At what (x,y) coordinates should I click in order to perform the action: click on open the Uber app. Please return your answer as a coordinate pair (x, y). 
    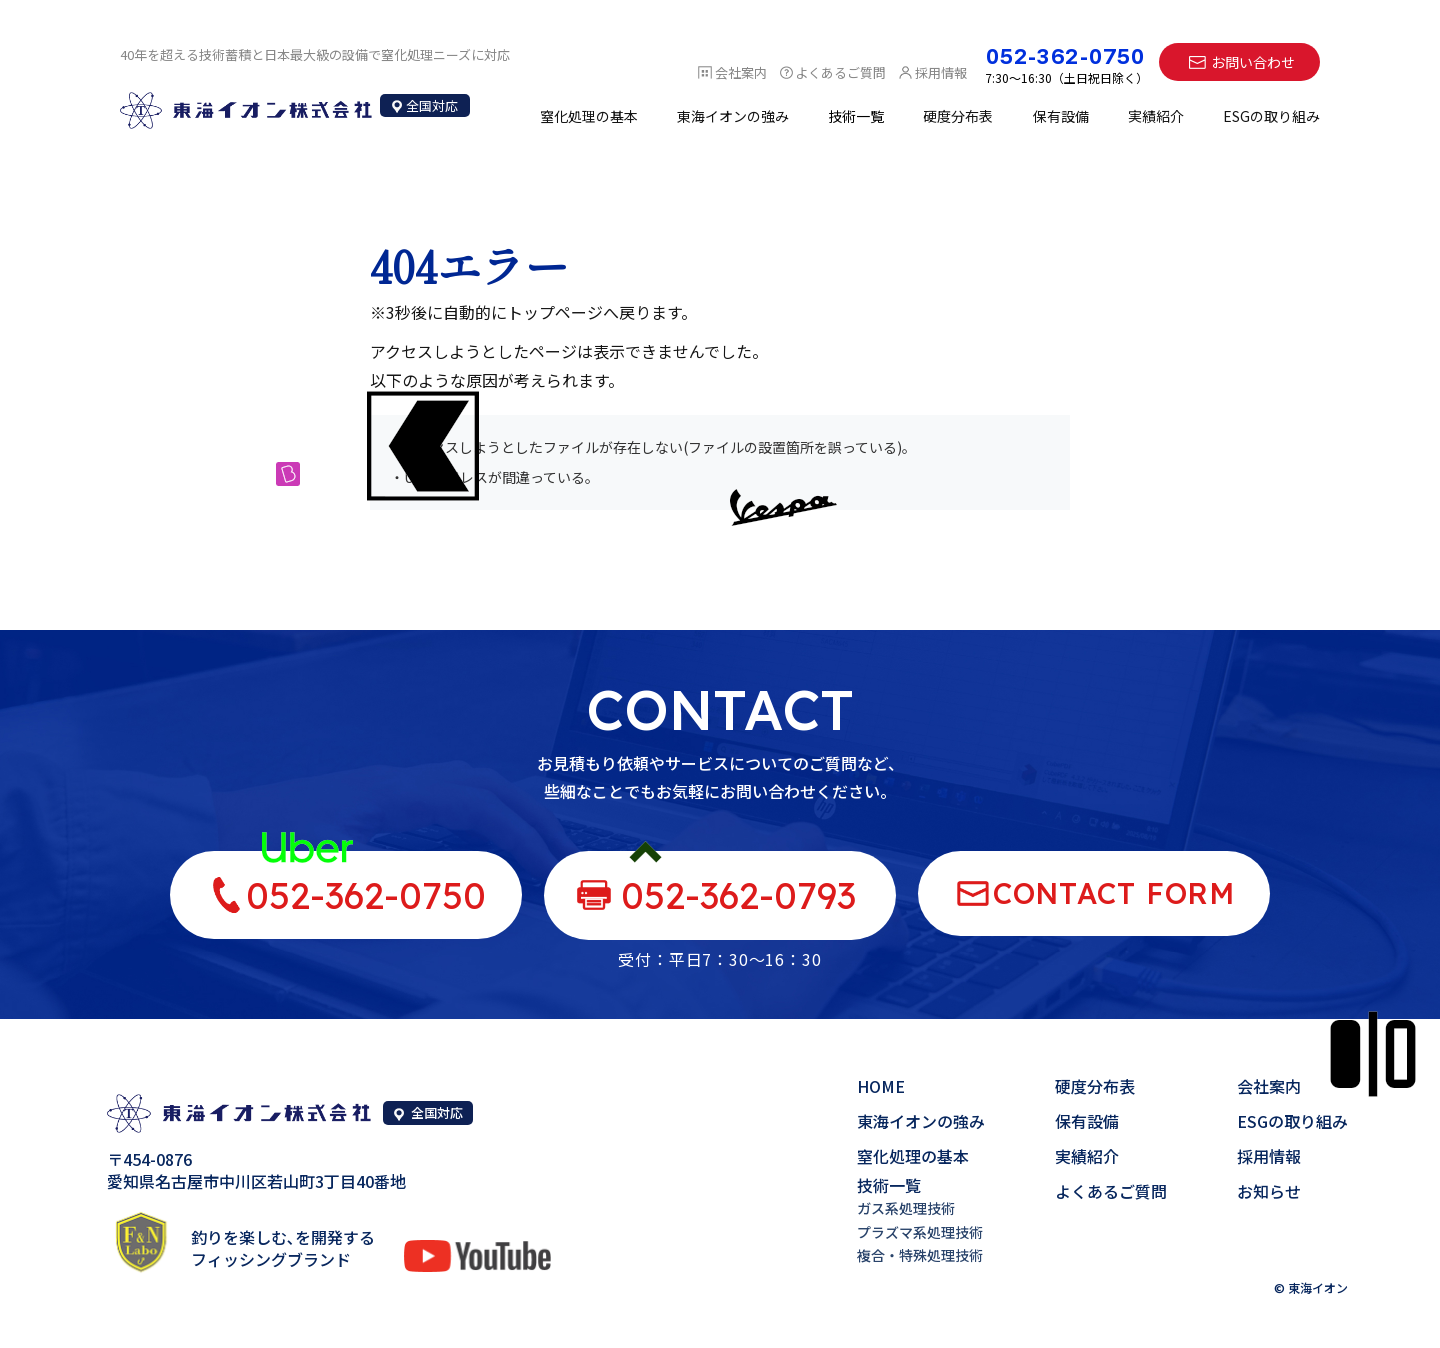
    Looking at the image, I should click on (307, 847).